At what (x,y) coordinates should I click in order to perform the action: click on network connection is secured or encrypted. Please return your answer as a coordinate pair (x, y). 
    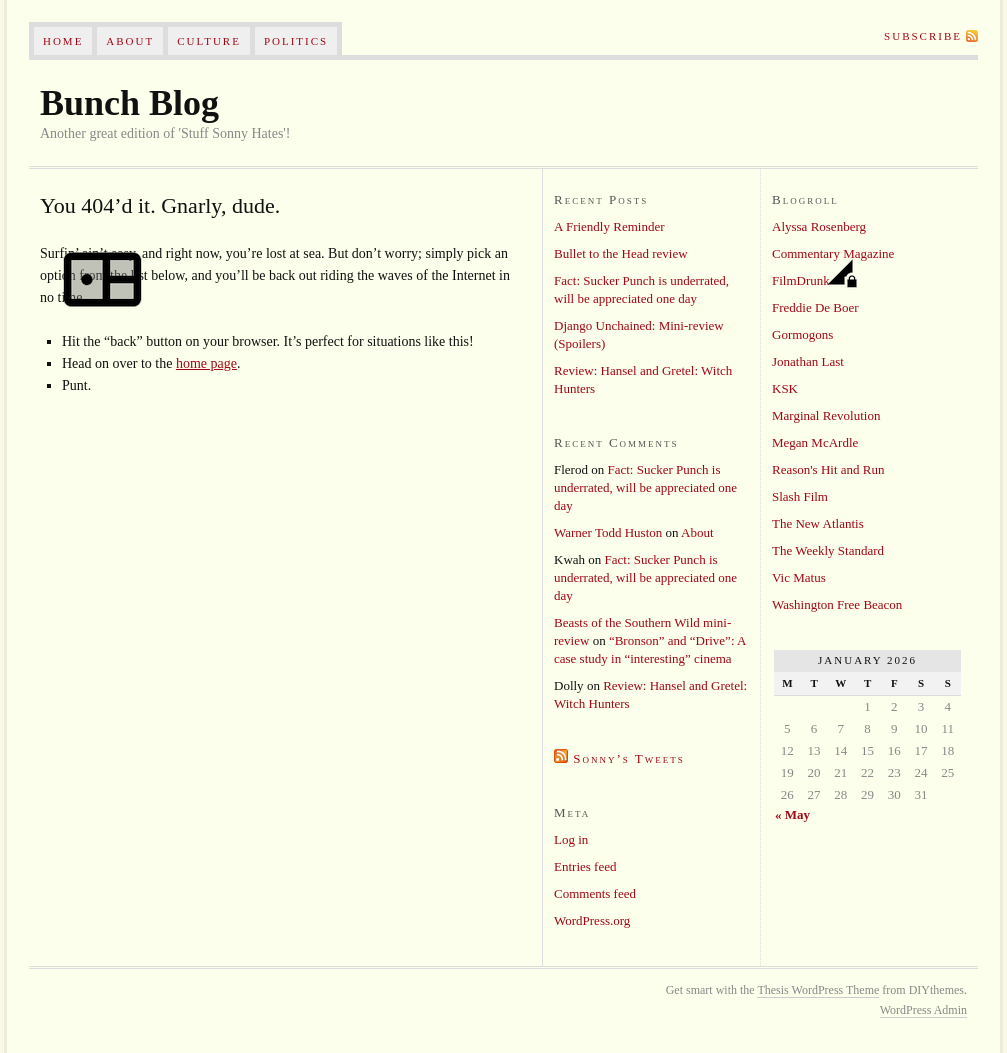
    Looking at the image, I should click on (842, 274).